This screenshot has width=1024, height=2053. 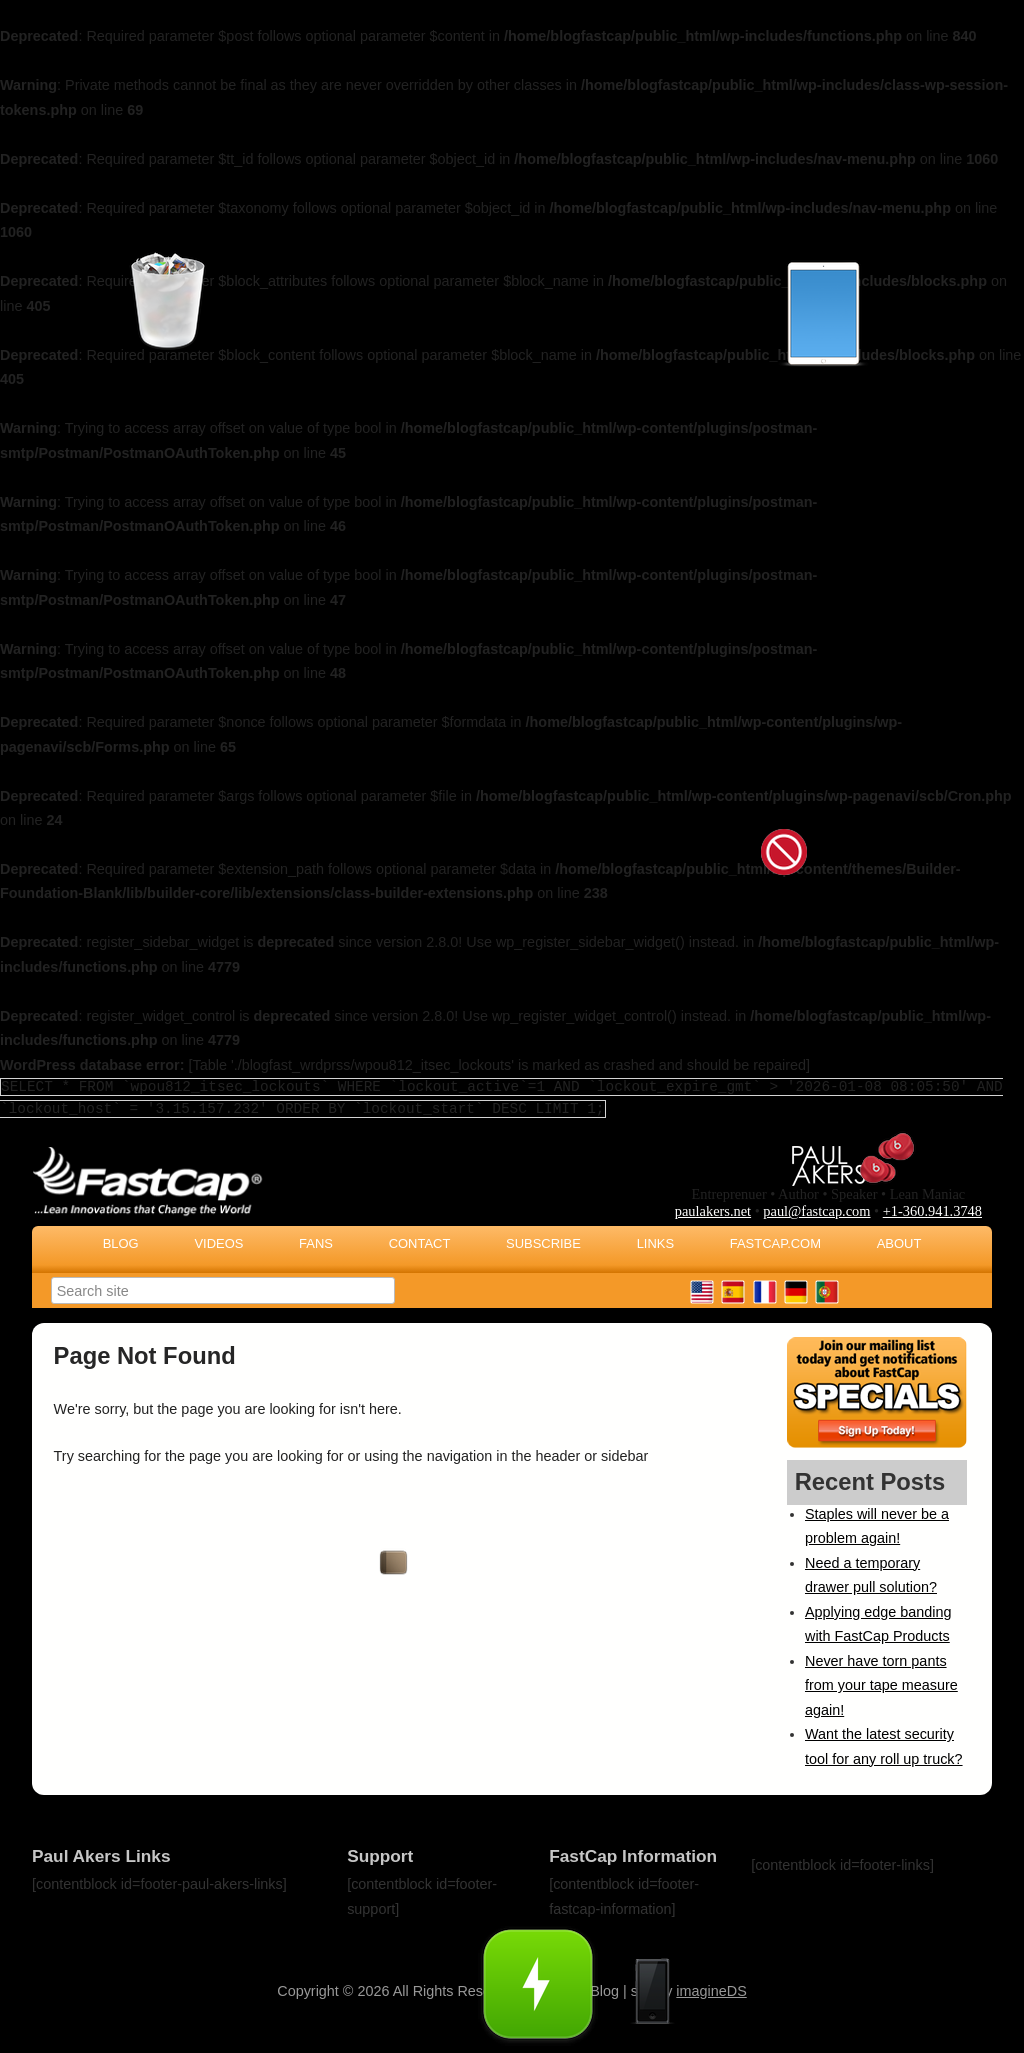 What do you see at coordinates (887, 1158) in the screenshot?
I see `beats wireless earbuds - disconnected or unavailable` at bounding box center [887, 1158].